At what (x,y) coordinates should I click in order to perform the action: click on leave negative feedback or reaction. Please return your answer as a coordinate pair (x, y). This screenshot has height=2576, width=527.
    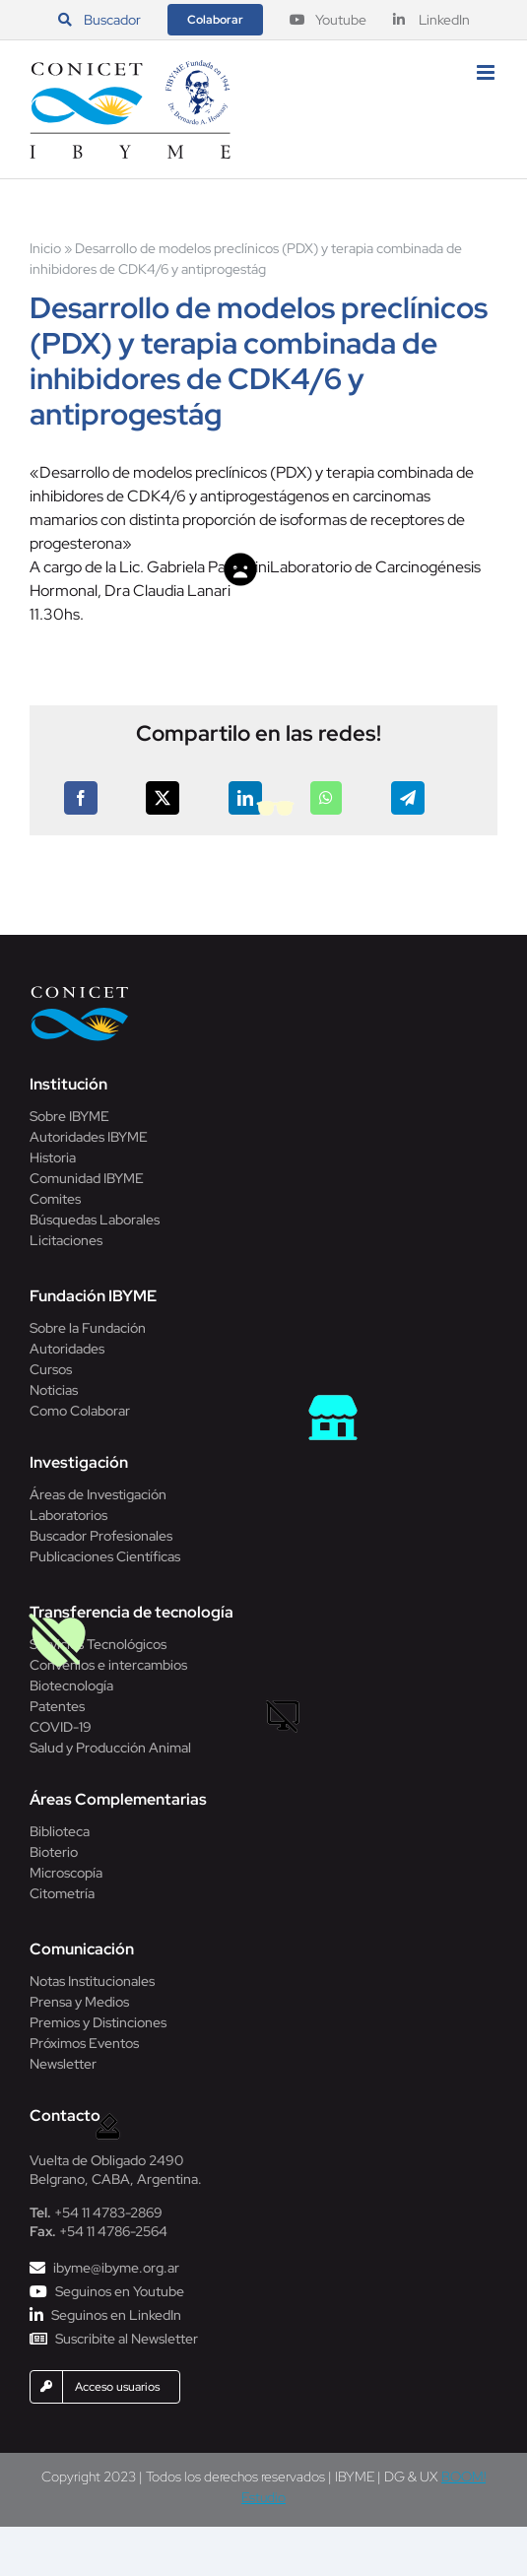
    Looking at the image, I should click on (240, 569).